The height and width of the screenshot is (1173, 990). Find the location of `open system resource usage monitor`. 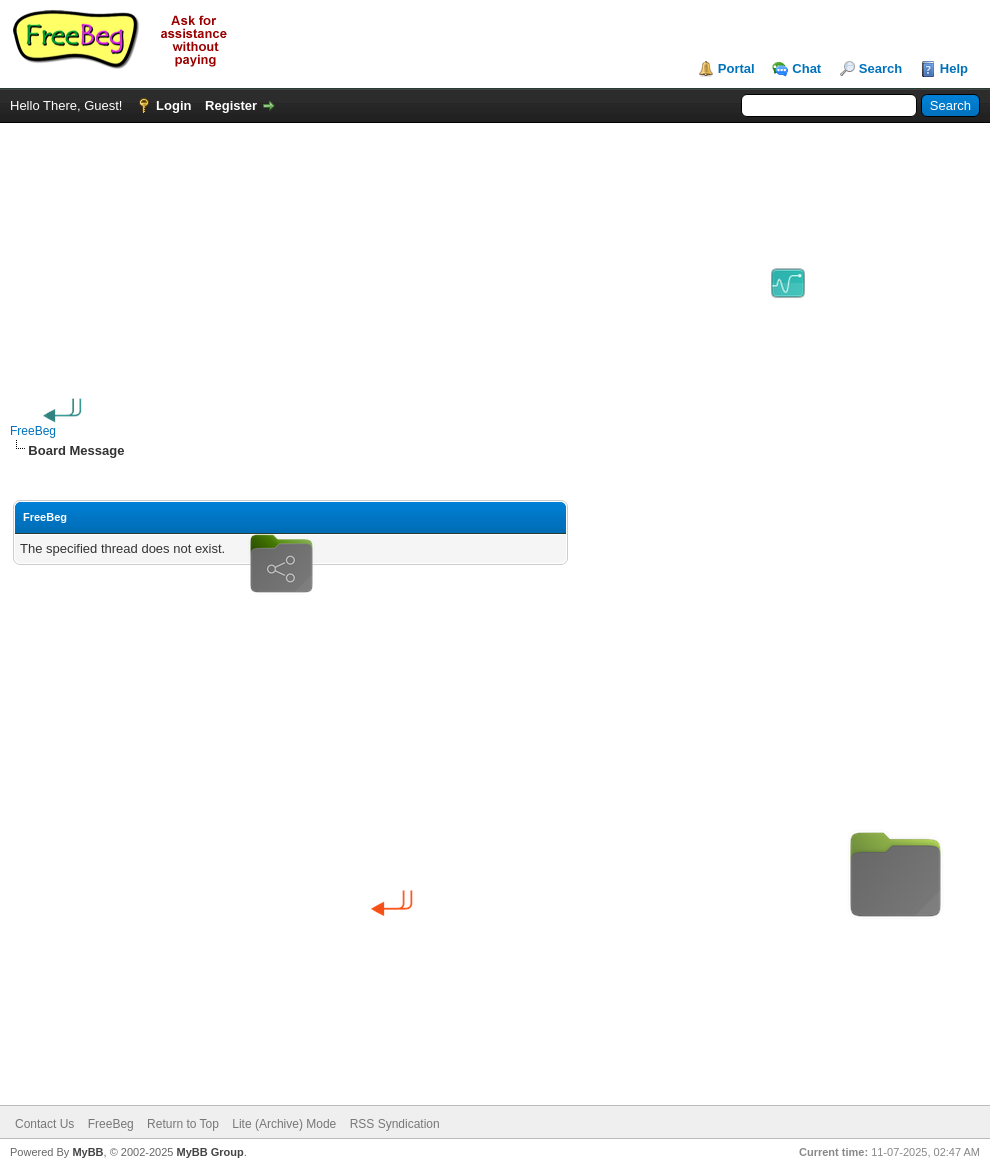

open system resource usage monitor is located at coordinates (788, 283).